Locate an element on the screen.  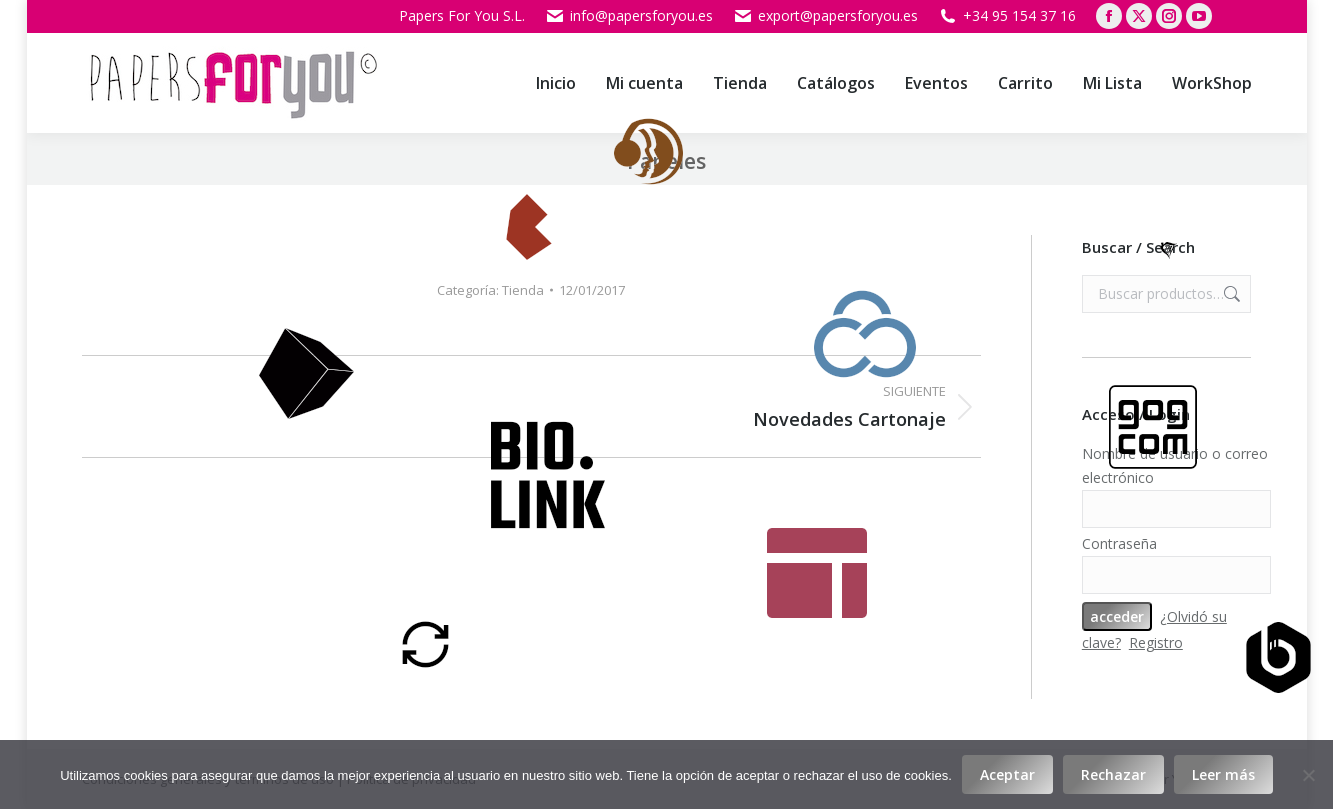
contabo cloud hosting services logo is located at coordinates (865, 334).